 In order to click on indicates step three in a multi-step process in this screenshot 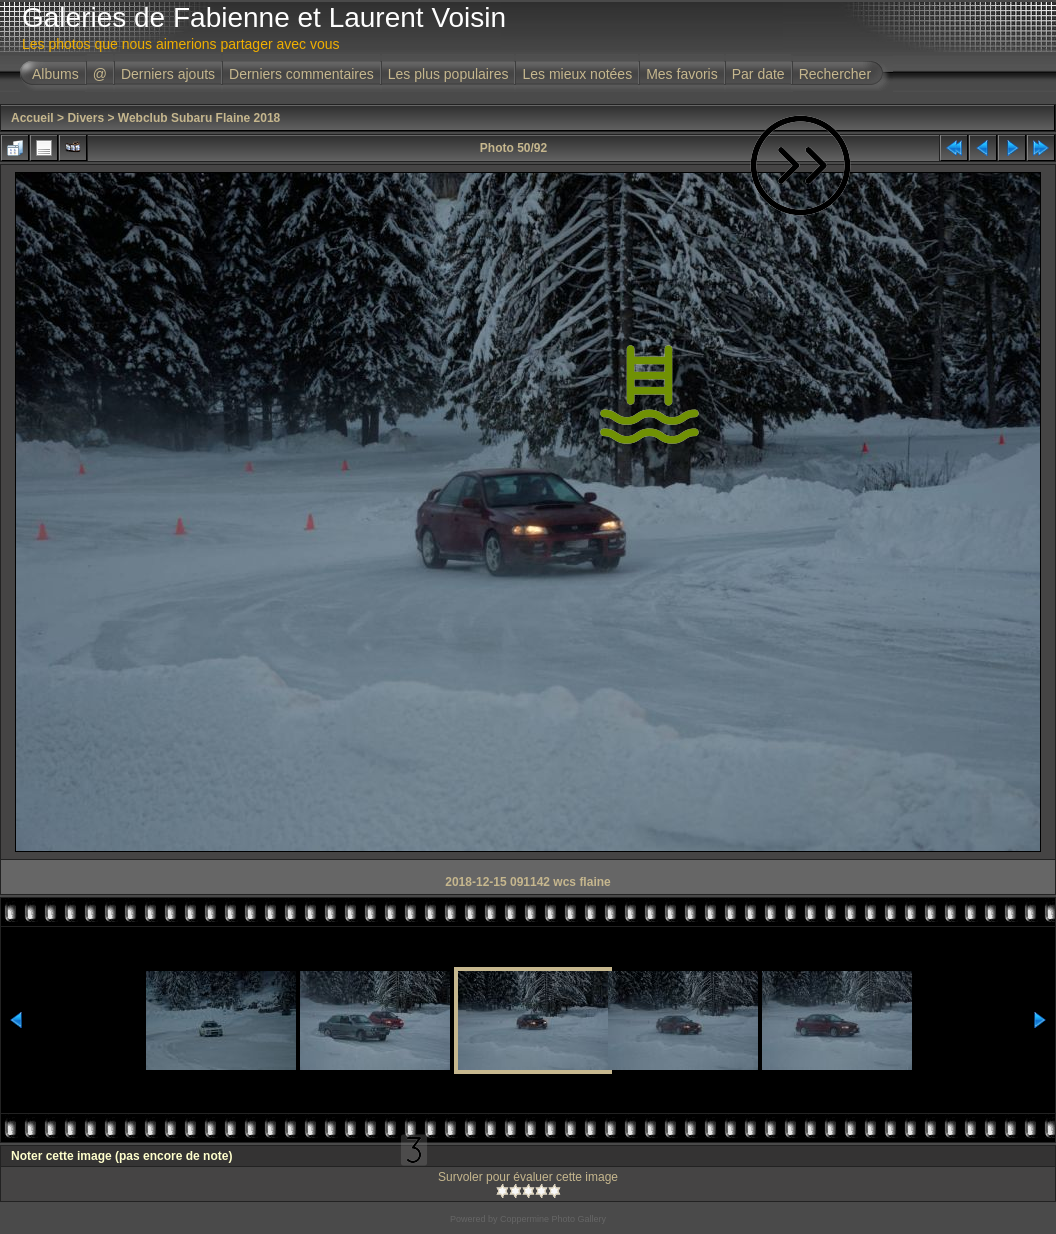, I will do `click(414, 1150)`.